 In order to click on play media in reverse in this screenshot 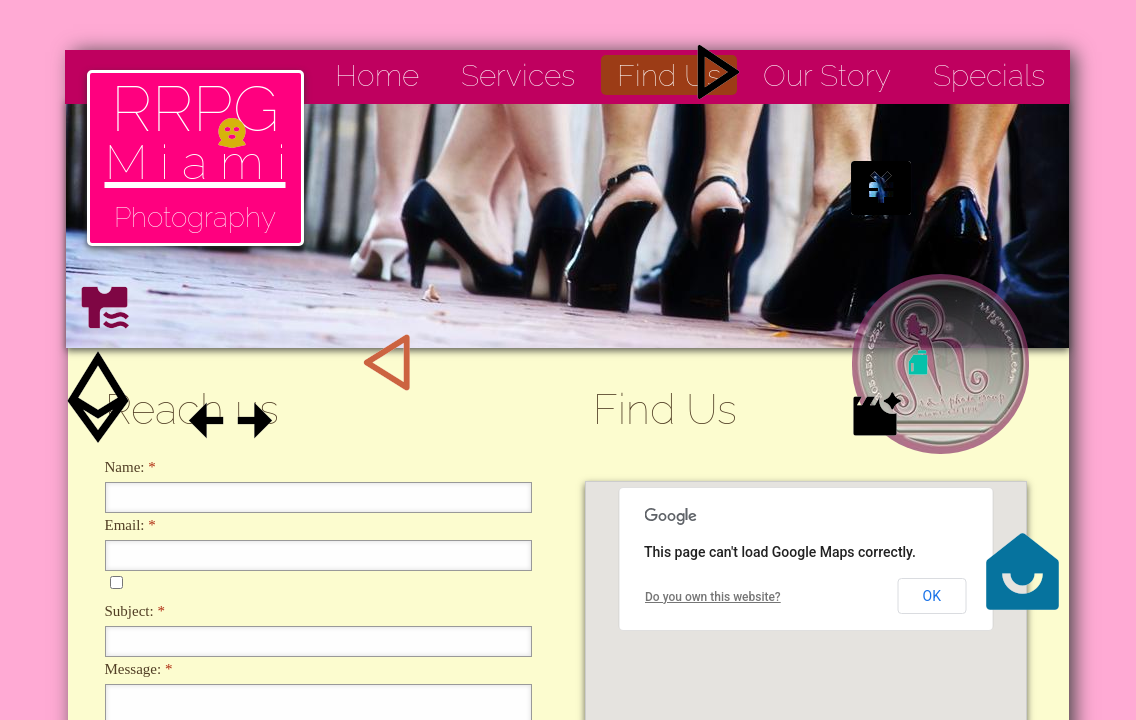, I will do `click(391, 362)`.